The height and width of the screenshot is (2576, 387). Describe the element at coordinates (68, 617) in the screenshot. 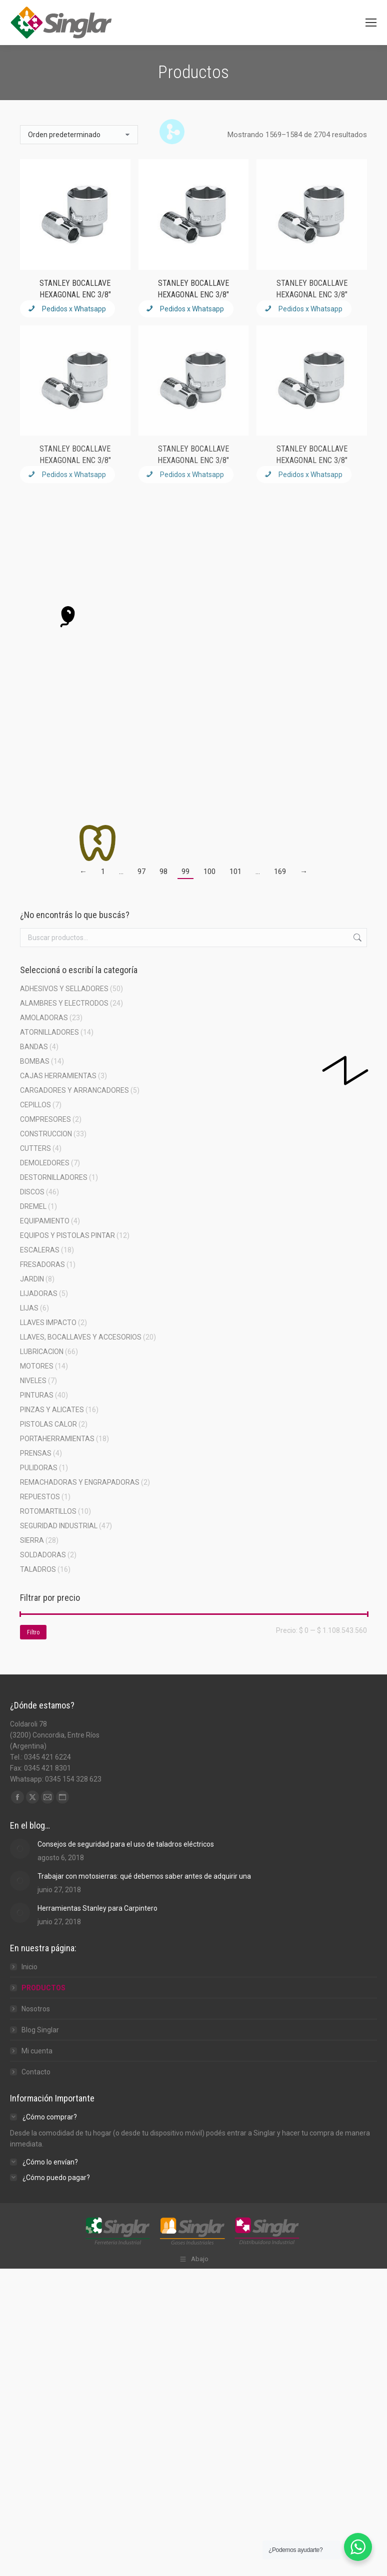

I see `celebrate a milestone or achievement` at that location.